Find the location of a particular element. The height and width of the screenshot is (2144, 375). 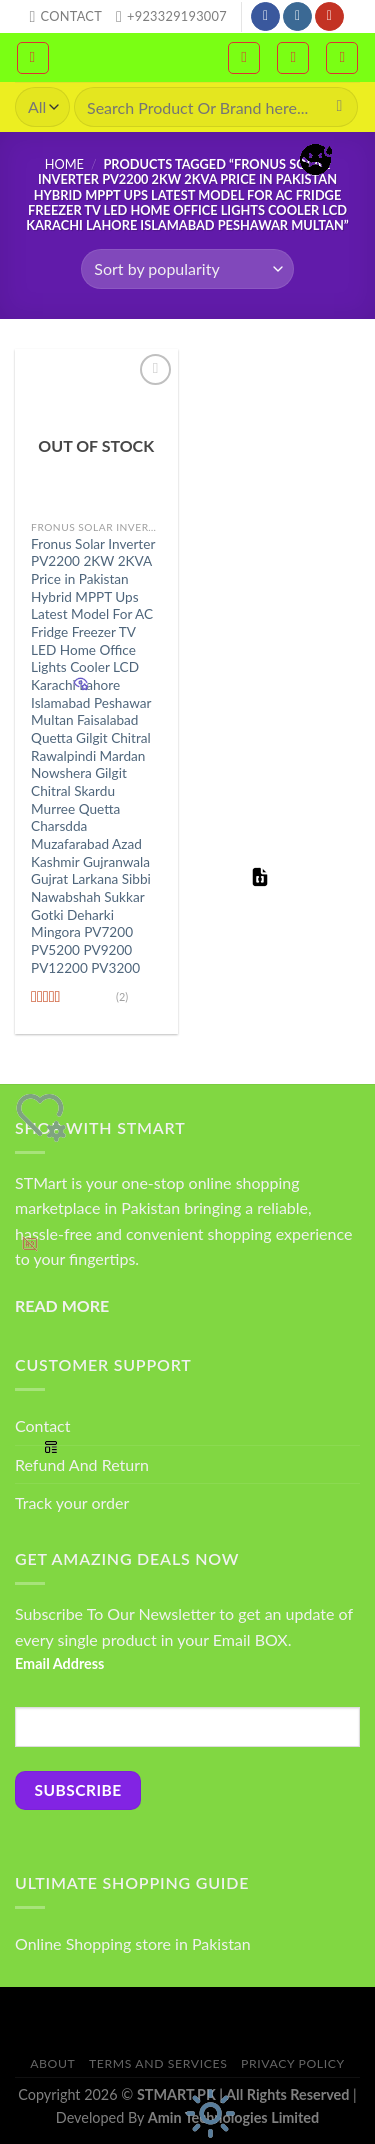

access page or document templates is located at coordinates (51, 1447).